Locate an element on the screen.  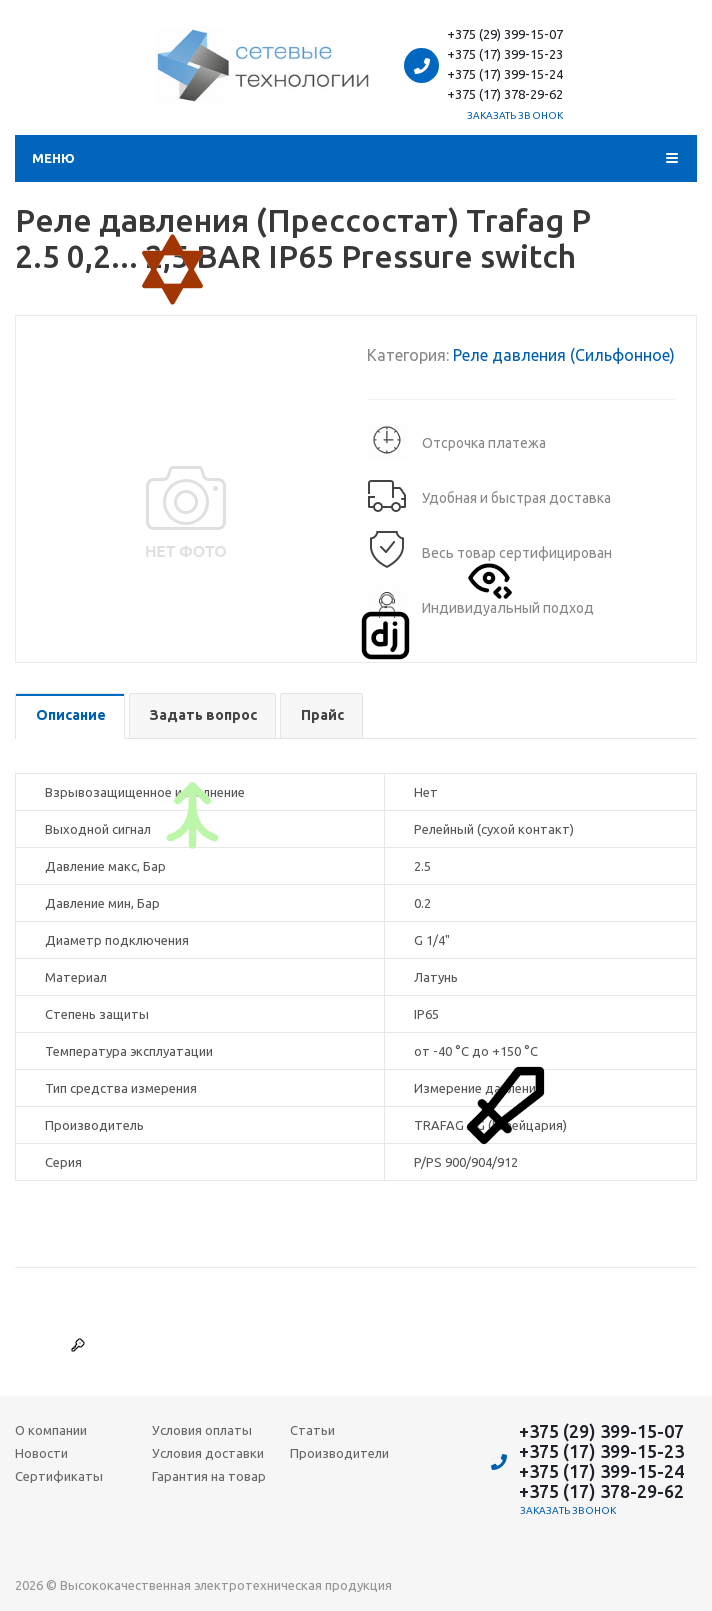
indicates jewish or hebrew content is located at coordinates (172, 269).